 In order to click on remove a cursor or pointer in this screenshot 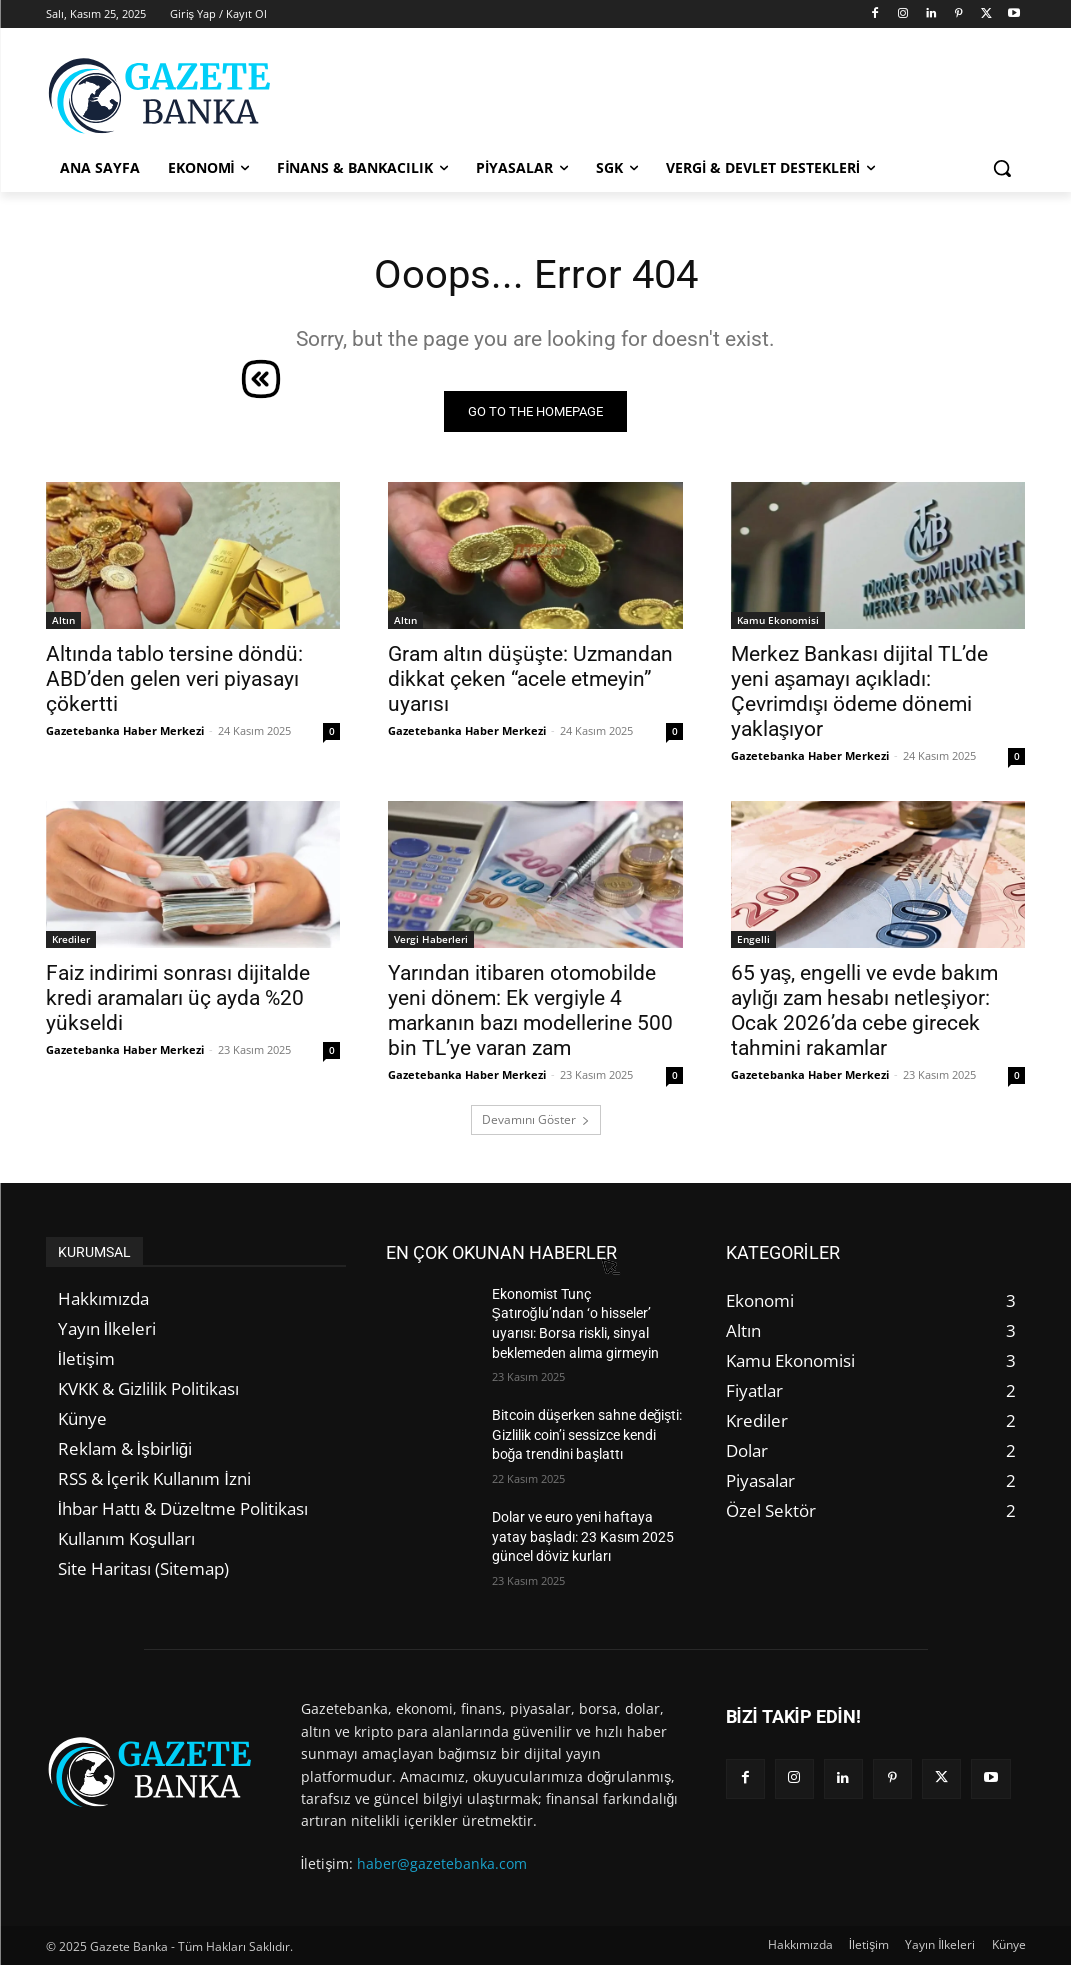, I will do `click(610, 1267)`.